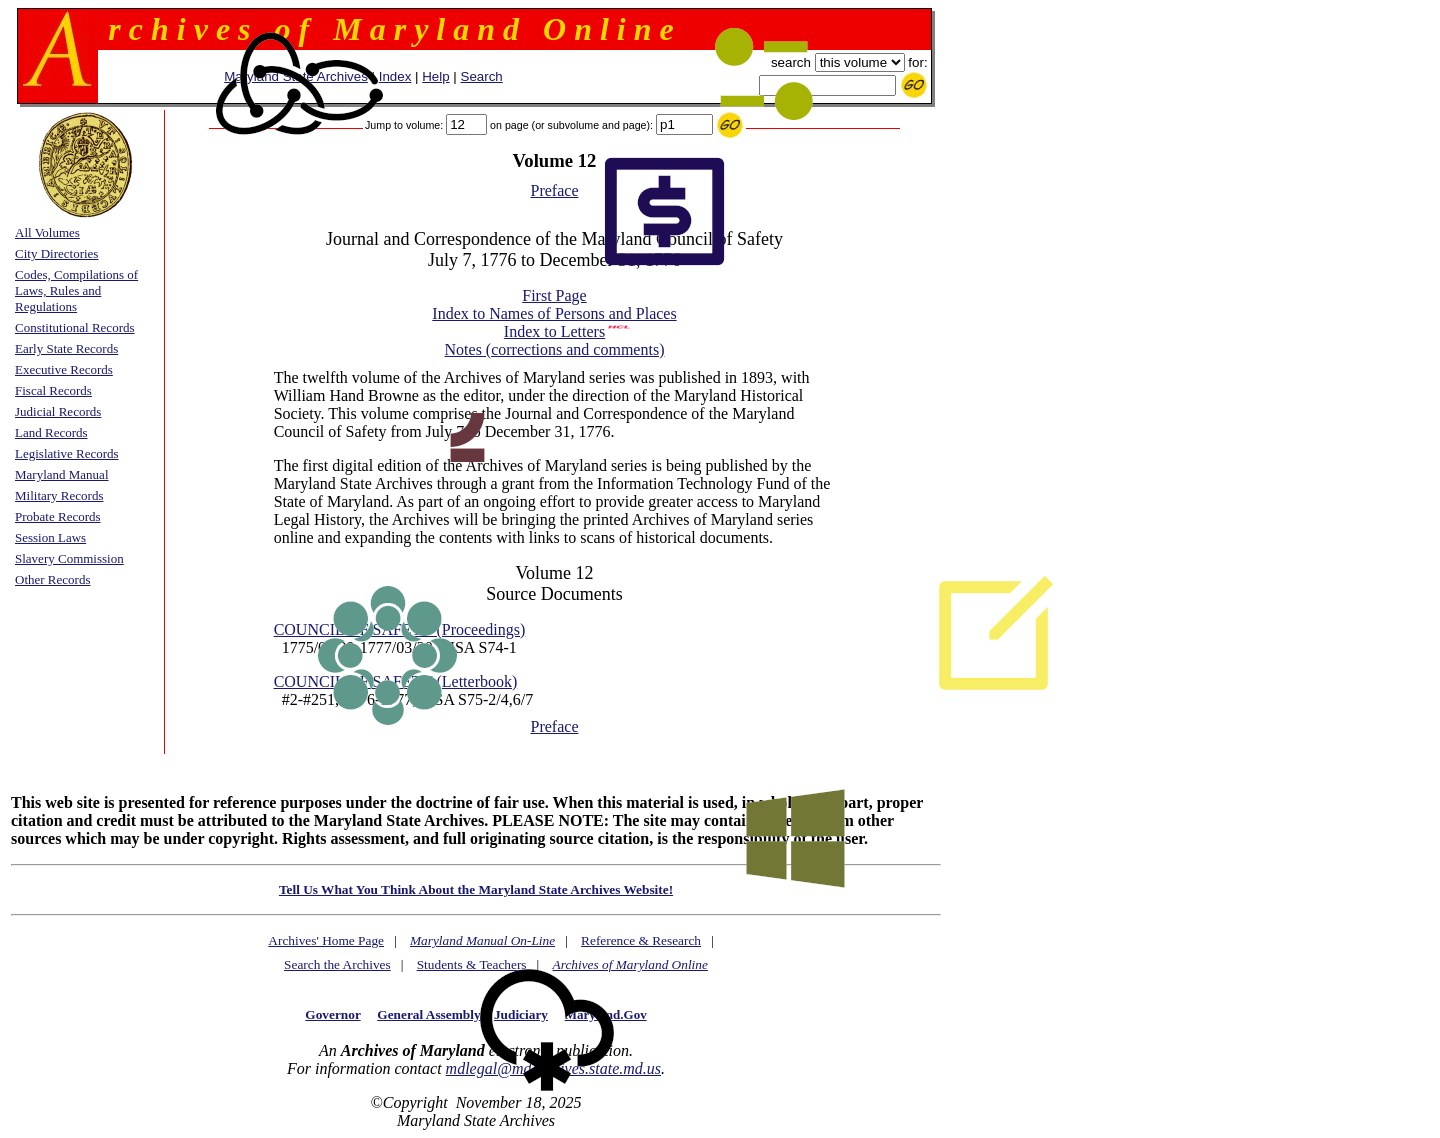  What do you see at coordinates (299, 83) in the screenshot?
I see `redux-saga library logo` at bounding box center [299, 83].